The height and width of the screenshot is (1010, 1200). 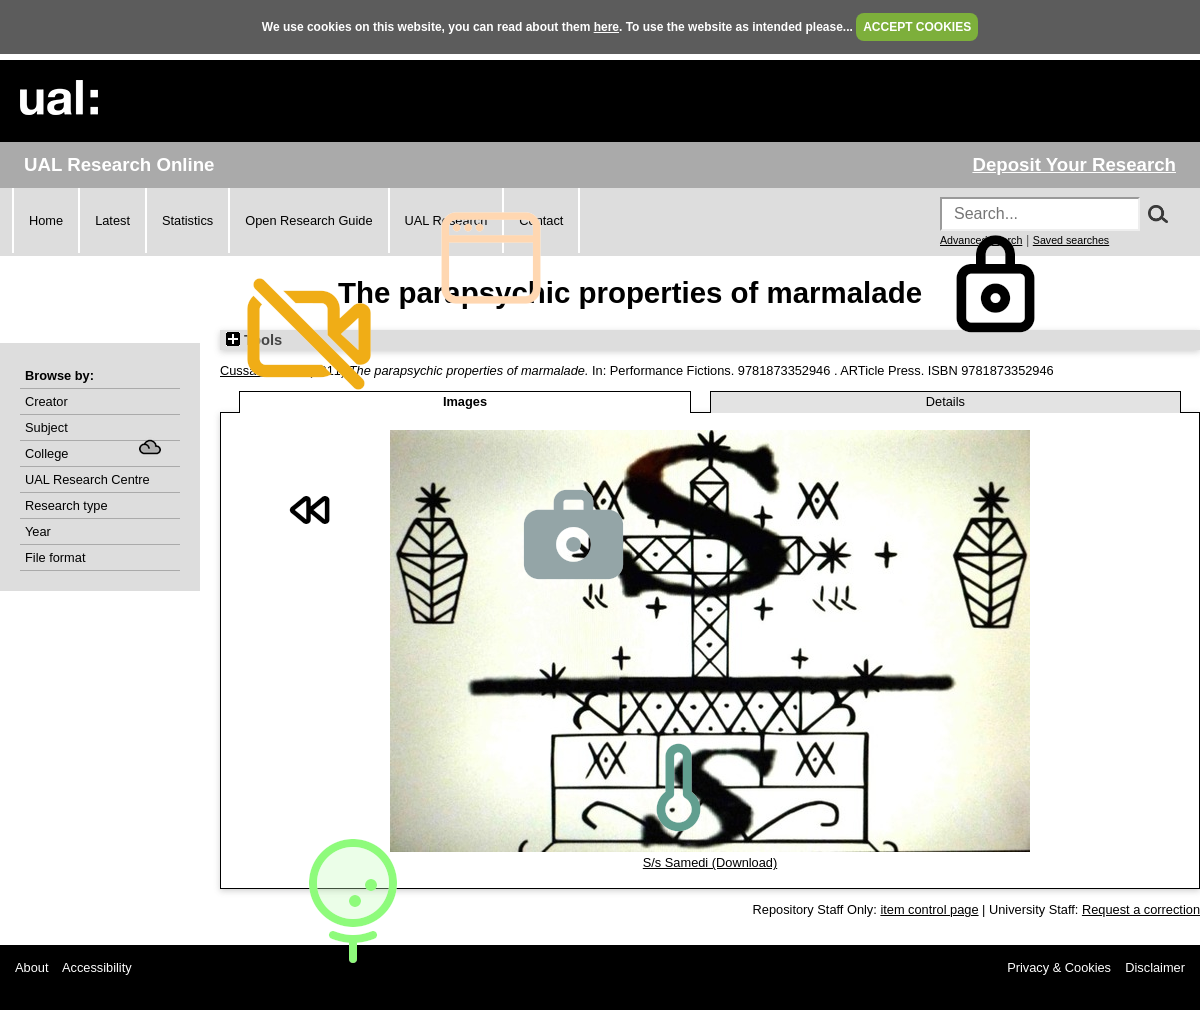 What do you see at coordinates (312, 510) in the screenshot?
I see `rewind or skip backward in media playback` at bounding box center [312, 510].